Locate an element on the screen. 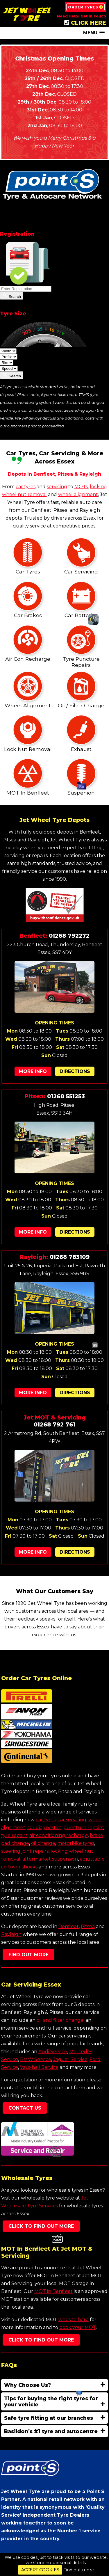  configure ad blocker settings is located at coordinates (95, 1345).